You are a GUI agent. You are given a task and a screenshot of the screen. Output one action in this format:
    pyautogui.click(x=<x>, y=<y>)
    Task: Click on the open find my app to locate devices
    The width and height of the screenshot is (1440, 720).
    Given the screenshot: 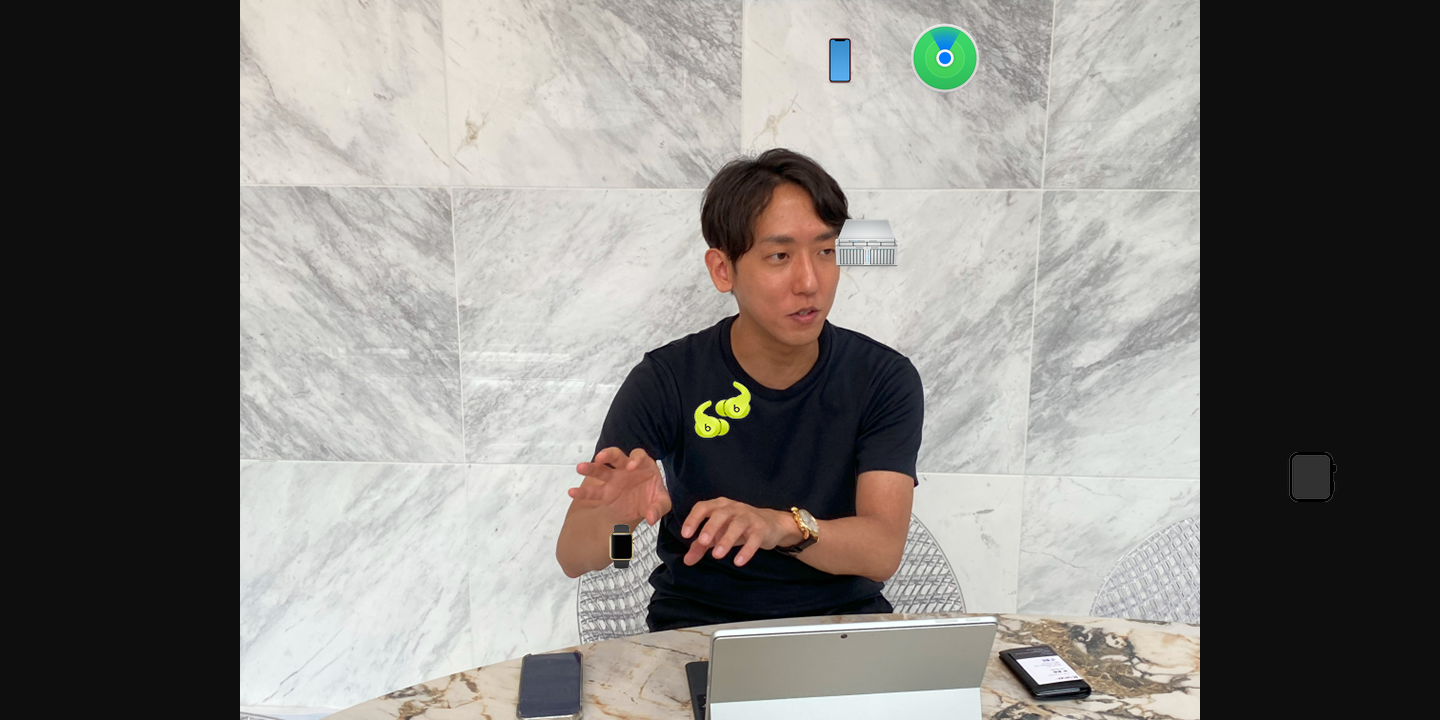 What is the action you would take?
    pyautogui.click(x=945, y=58)
    